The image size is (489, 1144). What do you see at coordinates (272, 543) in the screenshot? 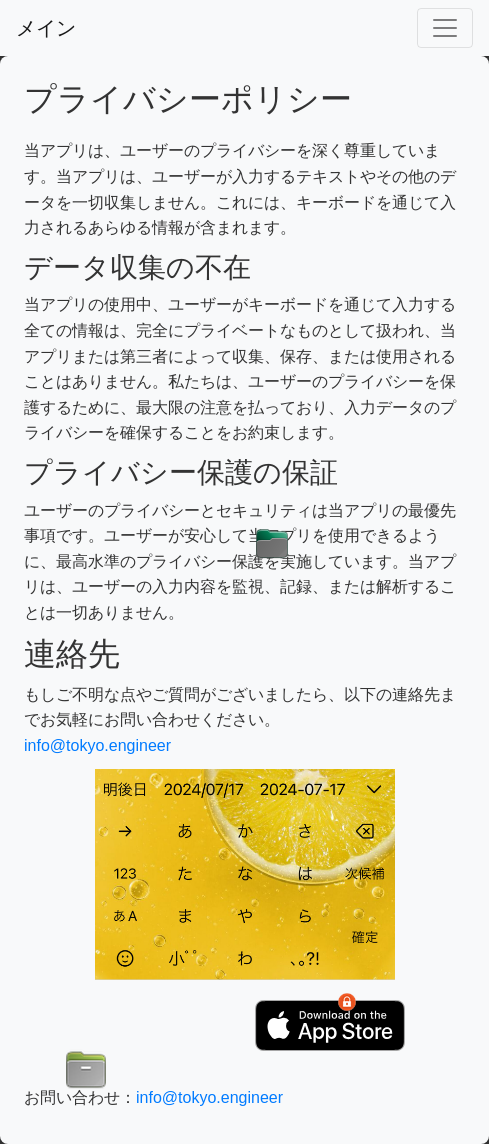
I see `drop files here to move them into this folder` at bounding box center [272, 543].